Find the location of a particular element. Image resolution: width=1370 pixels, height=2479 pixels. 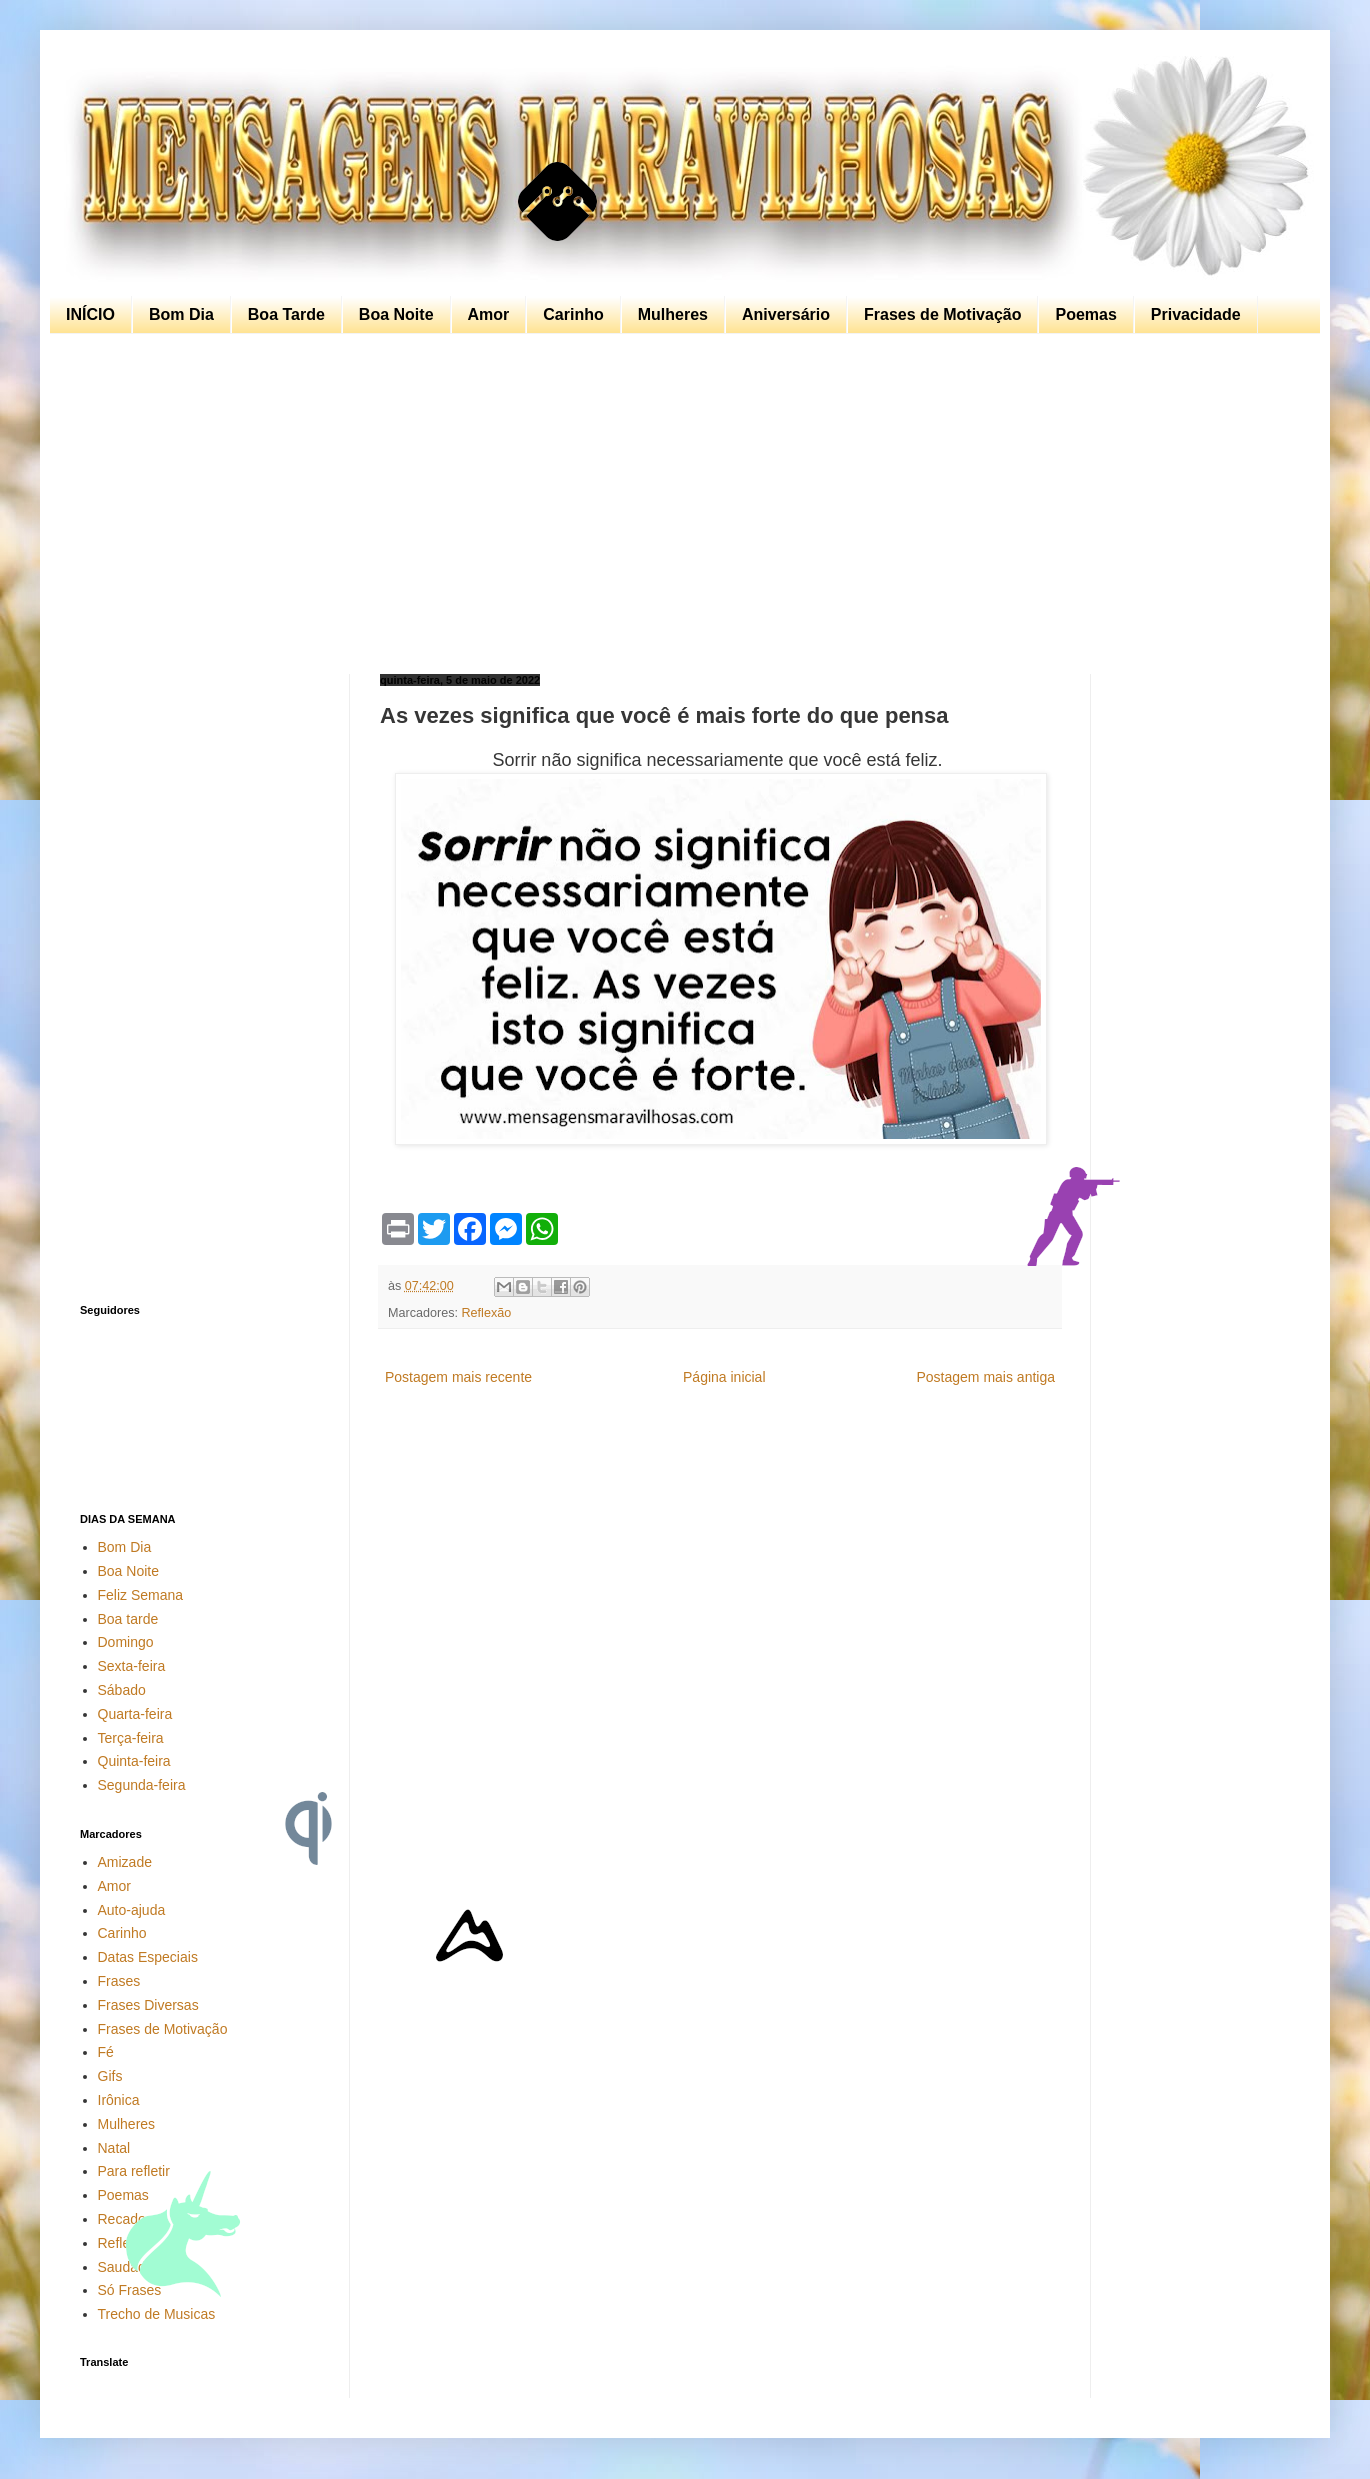

org framework logo is located at coordinates (183, 2234).